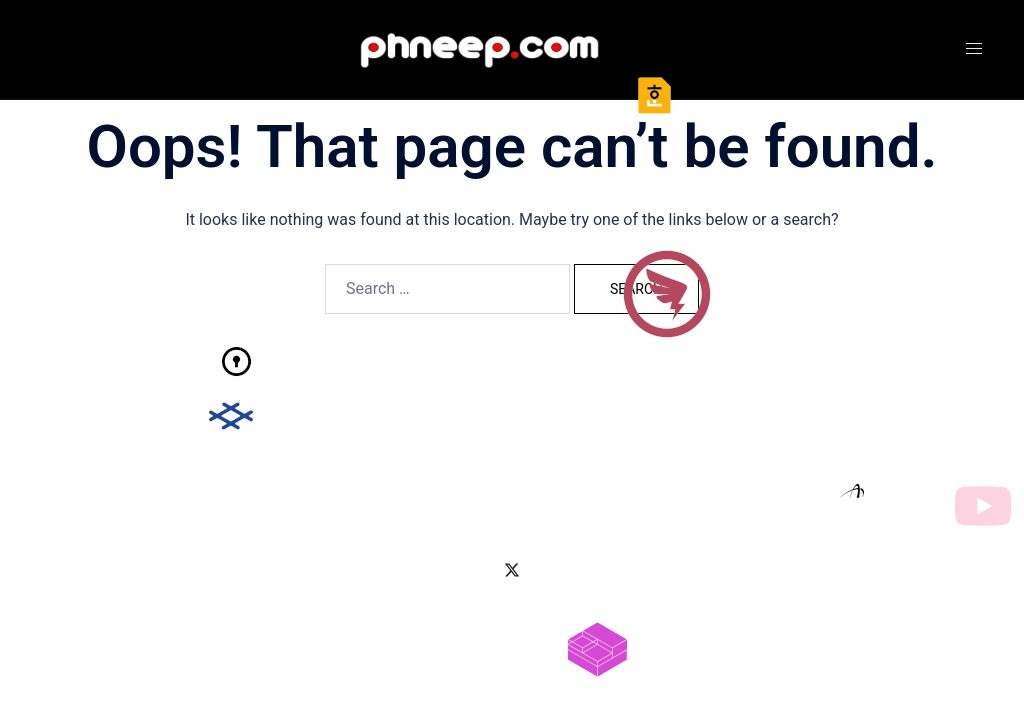 Image resolution: width=1024 pixels, height=720 pixels. What do you see at coordinates (236, 361) in the screenshot?
I see `lock or secure a room` at bounding box center [236, 361].